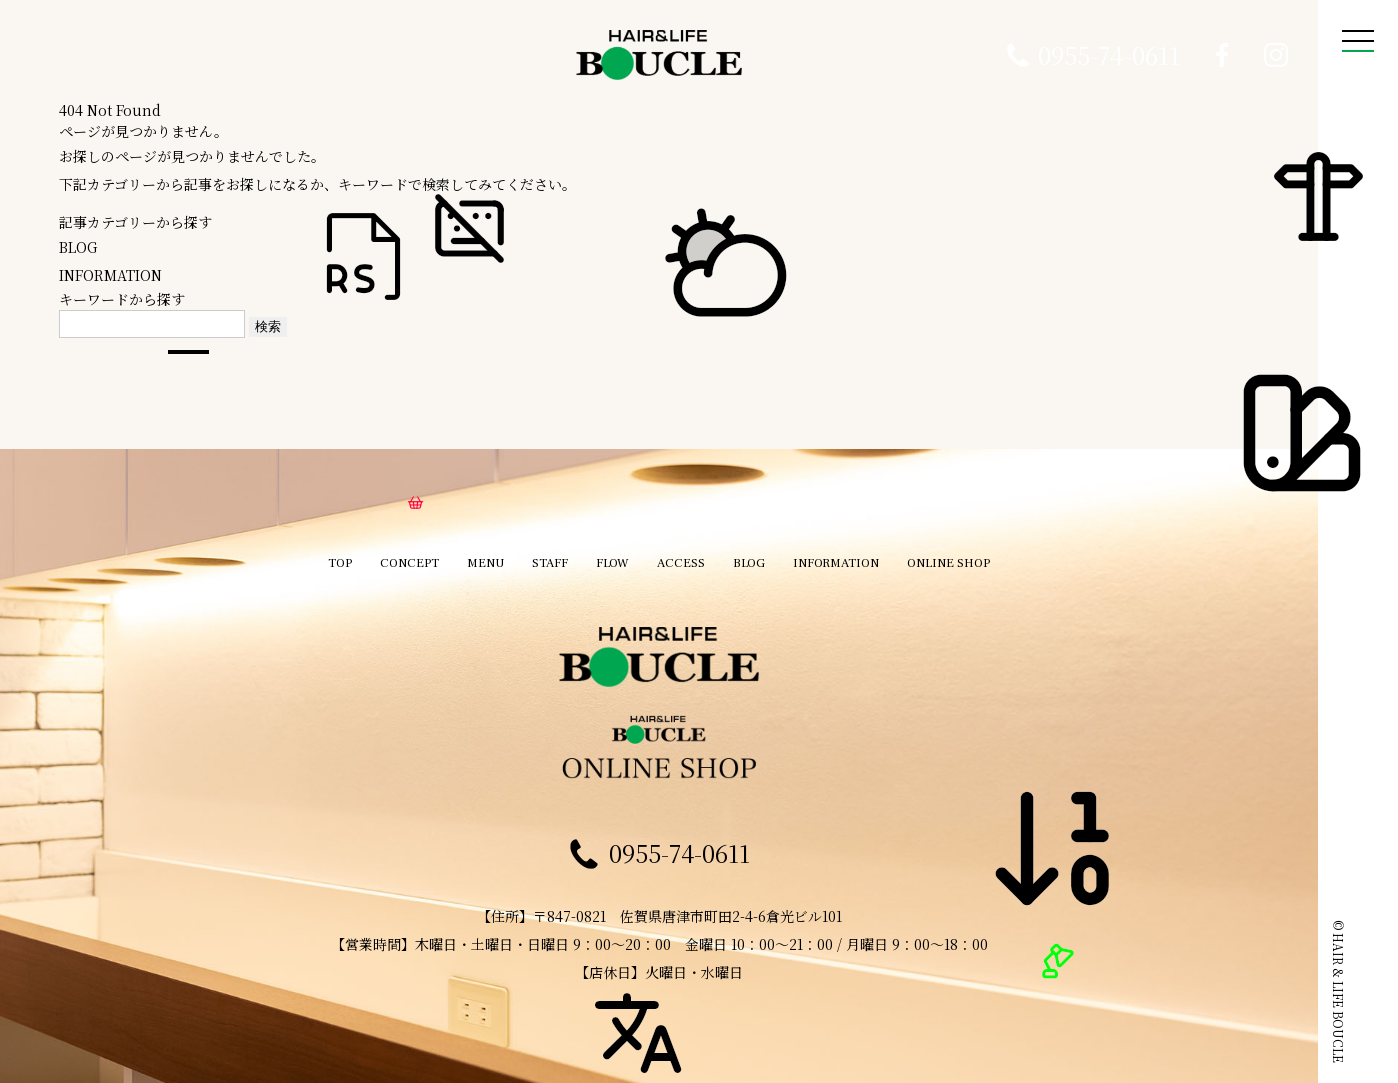 This screenshot has height=1083, width=1398. Describe the element at coordinates (1058, 961) in the screenshot. I see `toggle desk lamp or task lighting` at that location.